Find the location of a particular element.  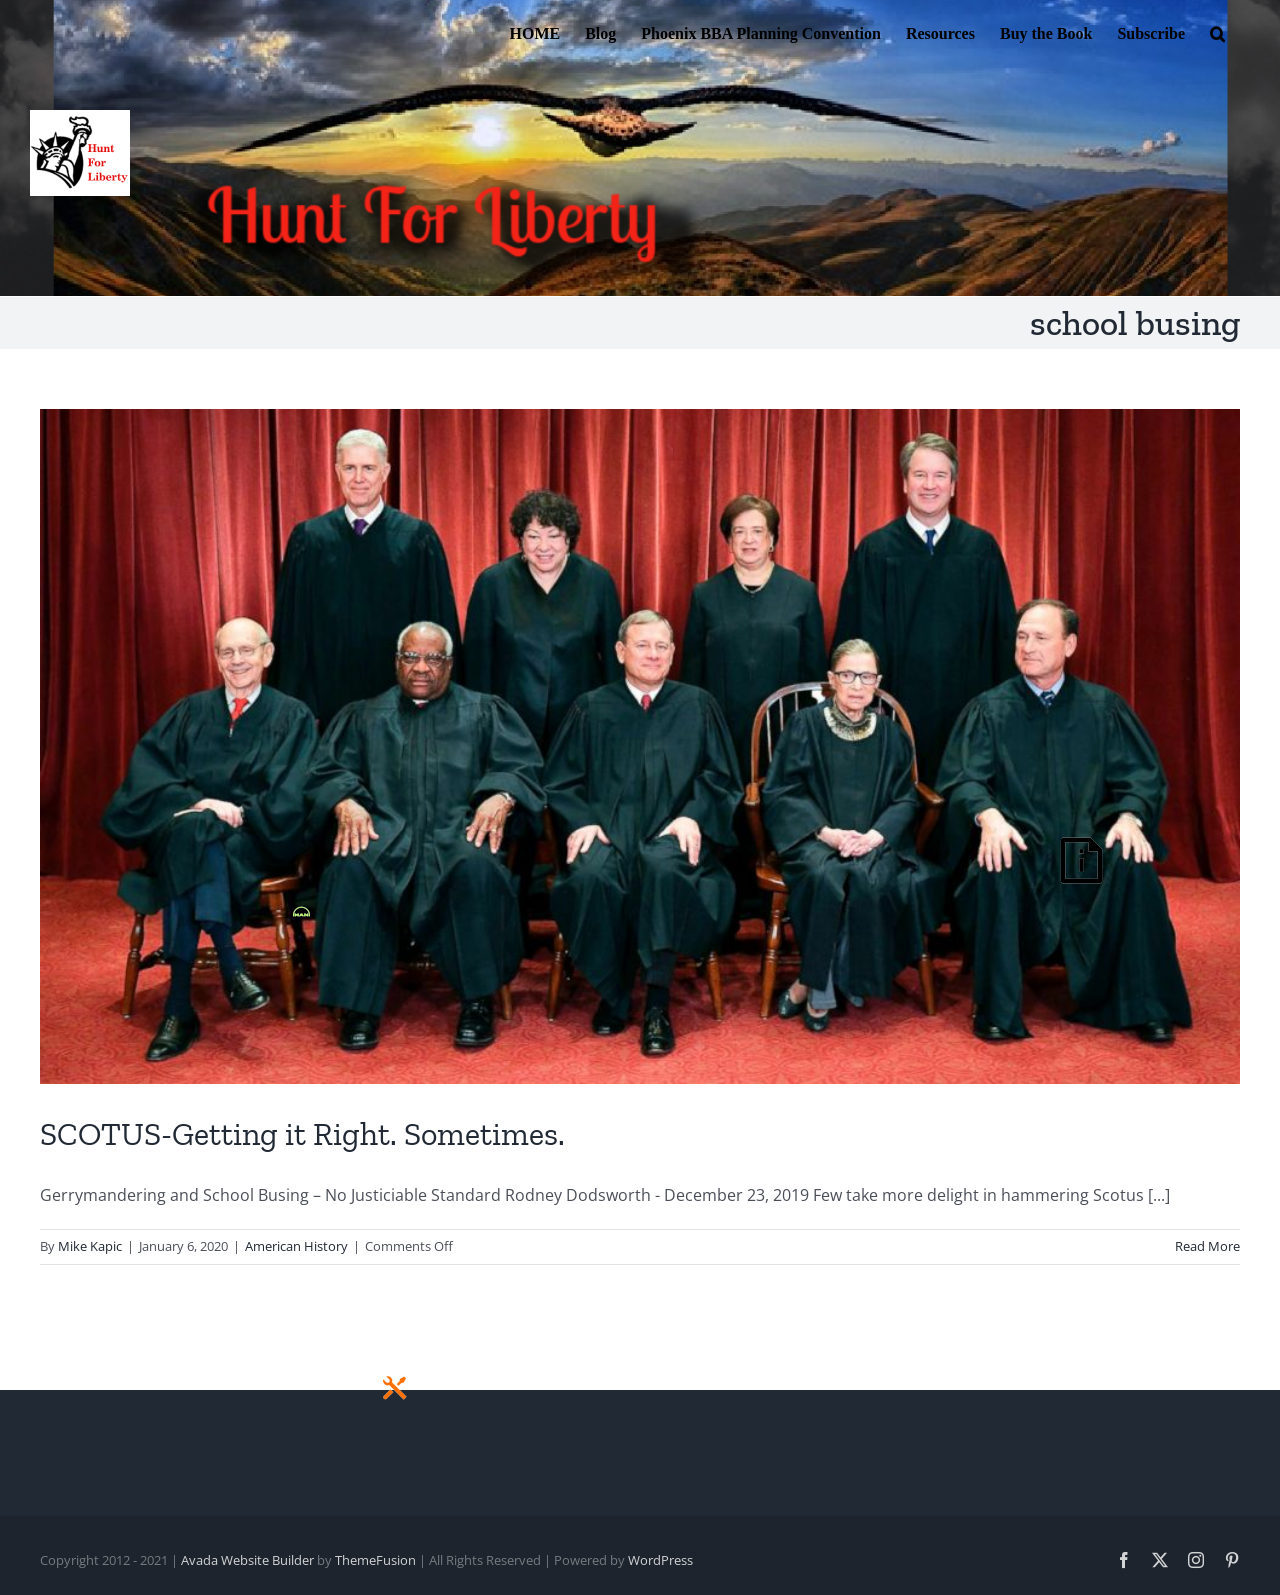

MAN truck and bus company logo is located at coordinates (301, 911).